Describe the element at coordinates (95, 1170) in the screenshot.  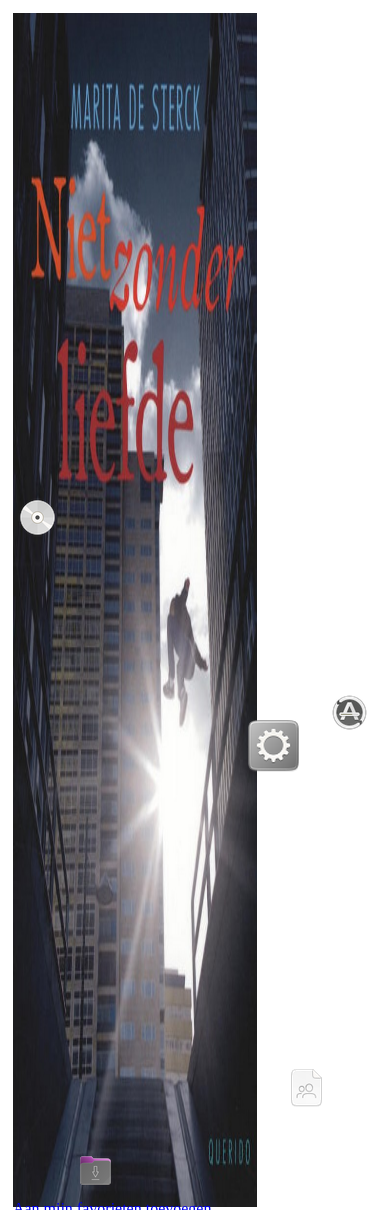
I see `open downloads folder` at that location.